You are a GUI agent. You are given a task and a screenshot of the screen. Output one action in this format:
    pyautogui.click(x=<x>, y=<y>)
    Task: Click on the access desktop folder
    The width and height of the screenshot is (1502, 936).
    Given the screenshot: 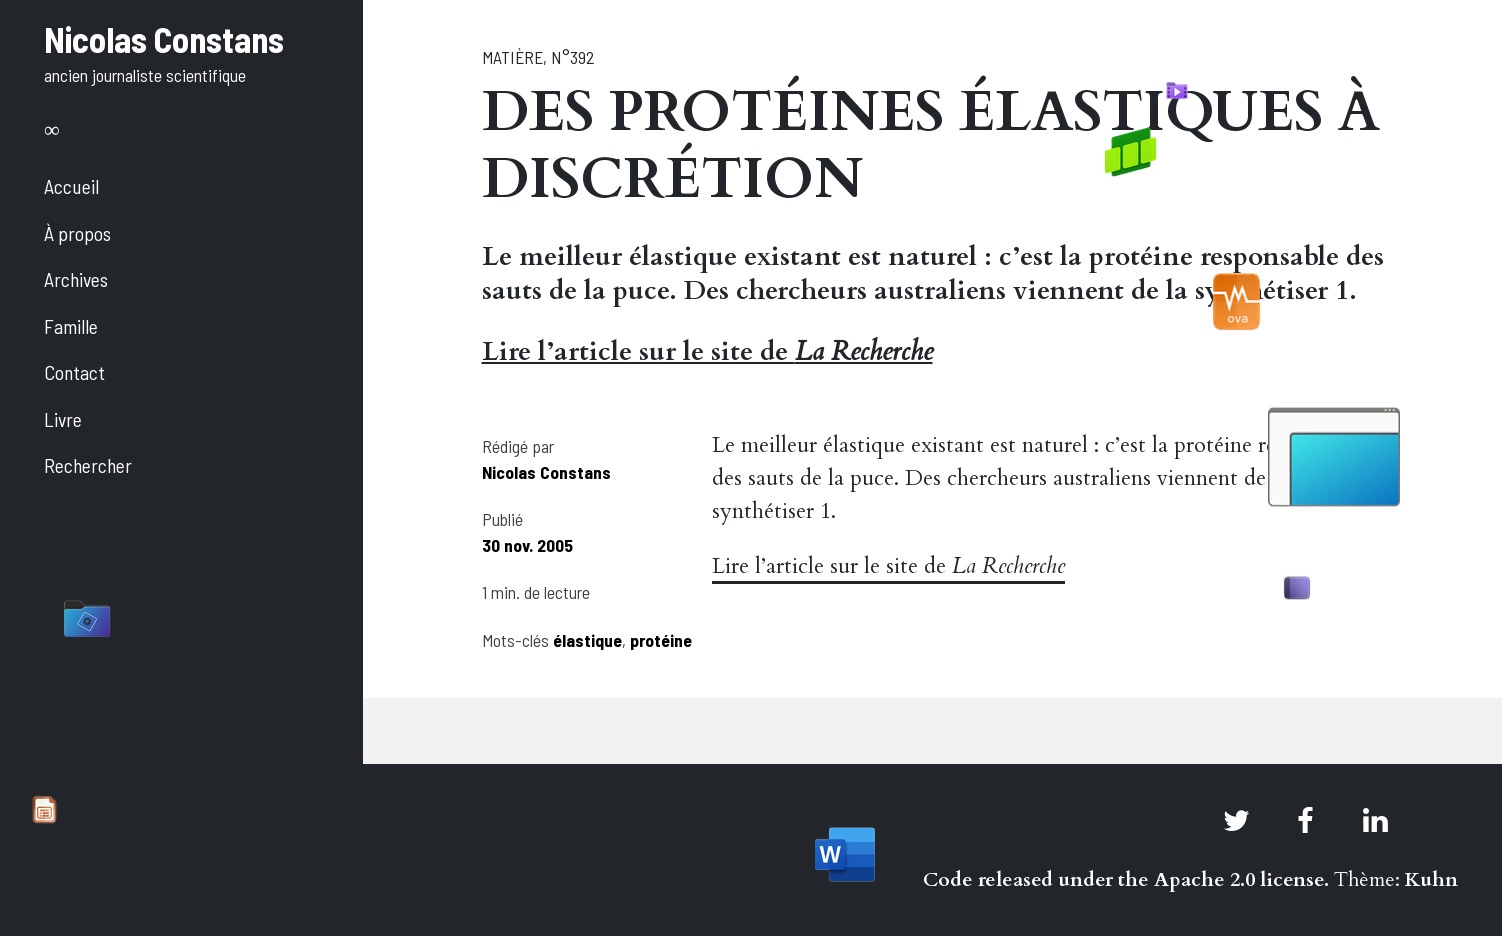 What is the action you would take?
    pyautogui.click(x=1297, y=587)
    